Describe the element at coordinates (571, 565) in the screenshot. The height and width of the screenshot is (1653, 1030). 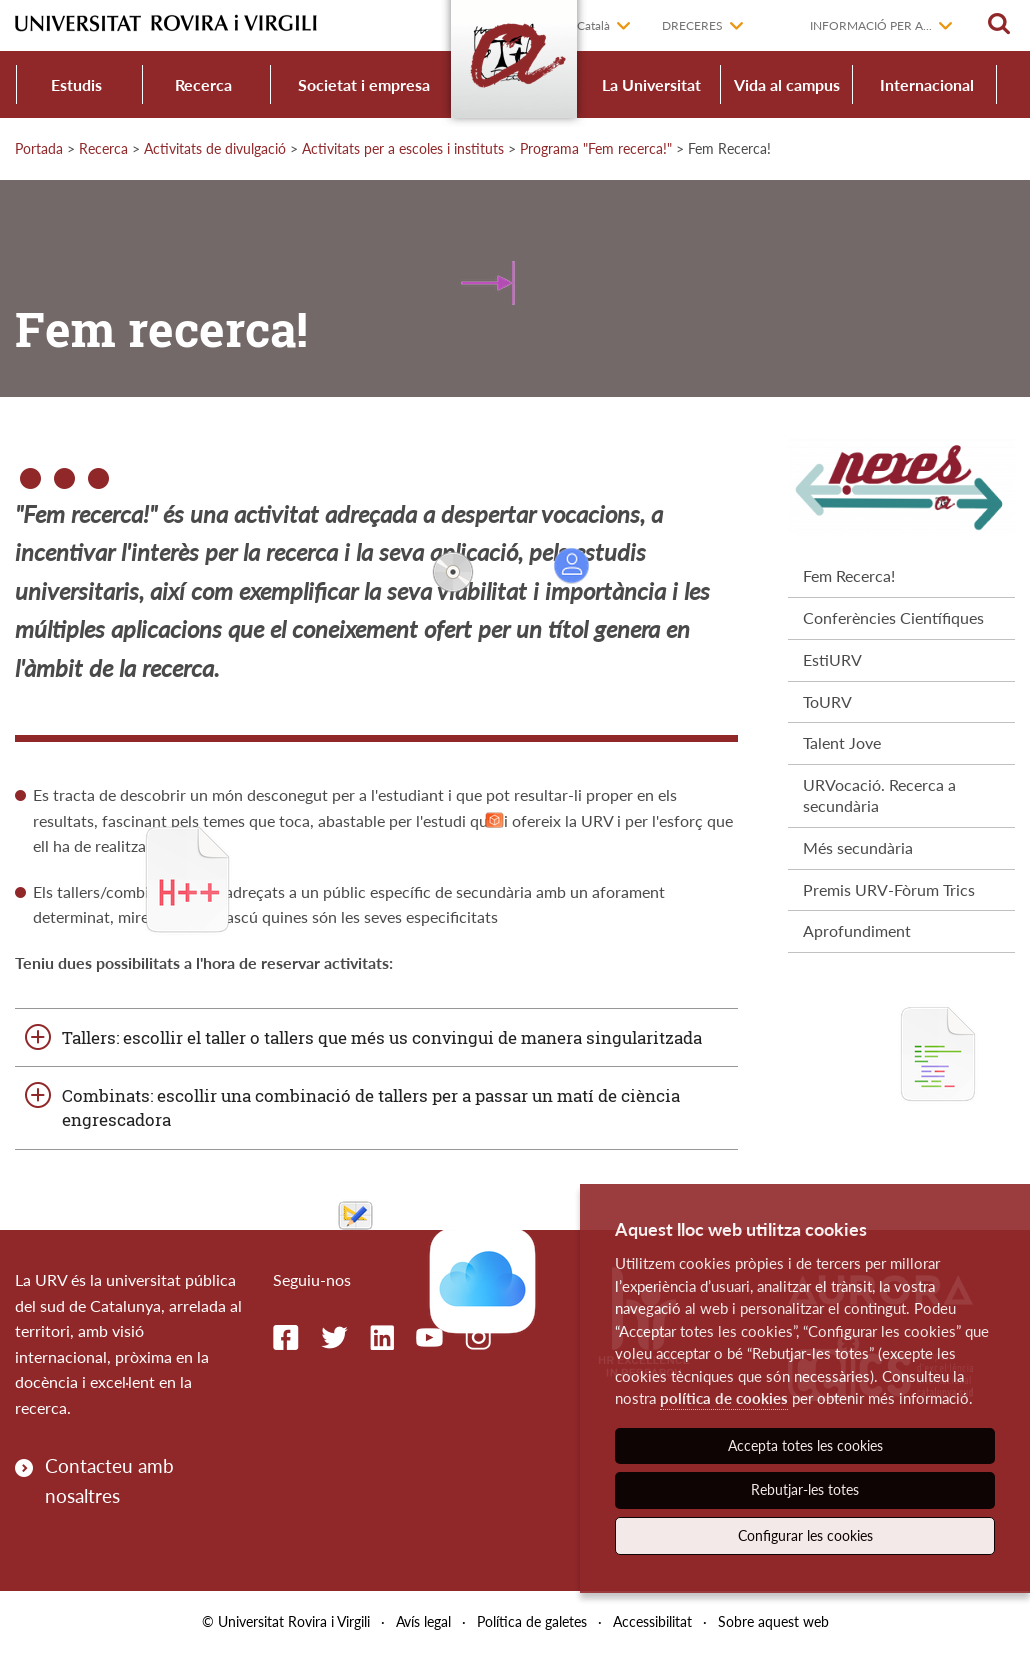
I see `indicates a personal or user-owned item` at that location.